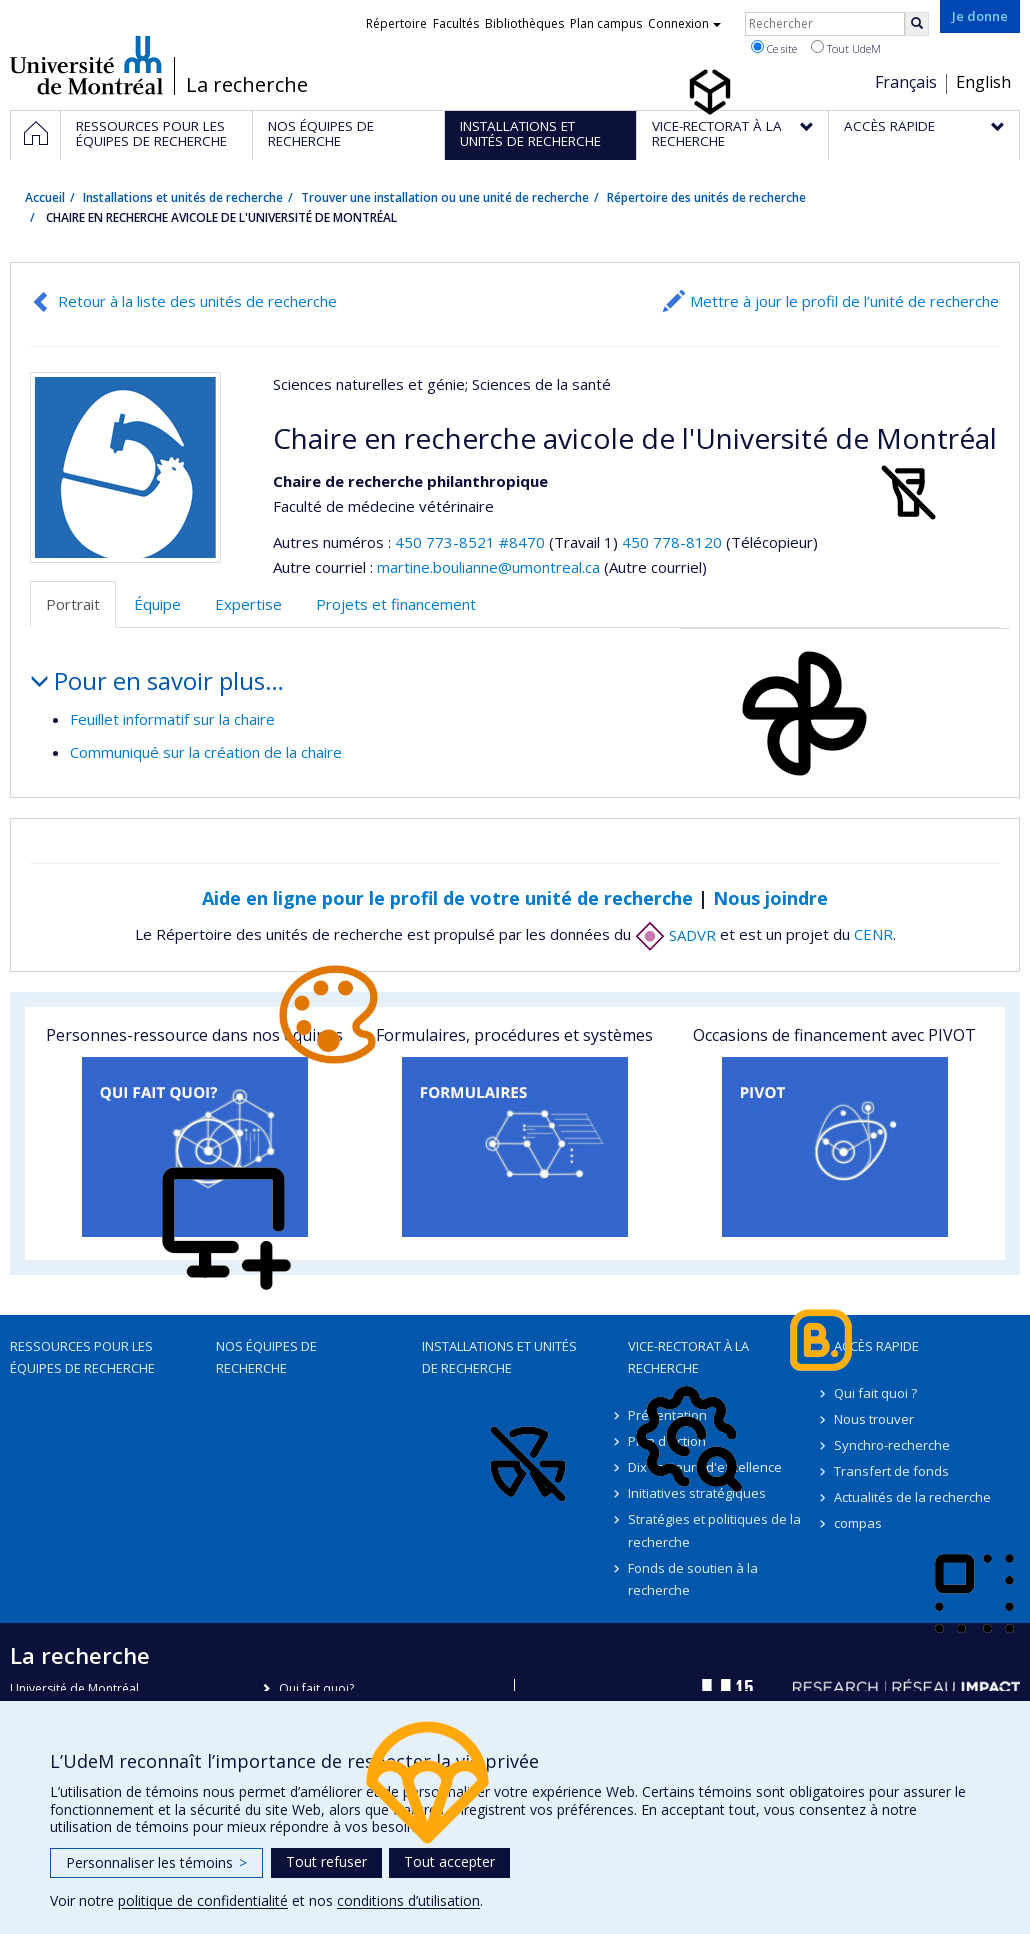 The width and height of the screenshot is (1030, 1934). What do you see at coordinates (427, 1782) in the screenshot?
I see `access emergency or backup support options` at bounding box center [427, 1782].